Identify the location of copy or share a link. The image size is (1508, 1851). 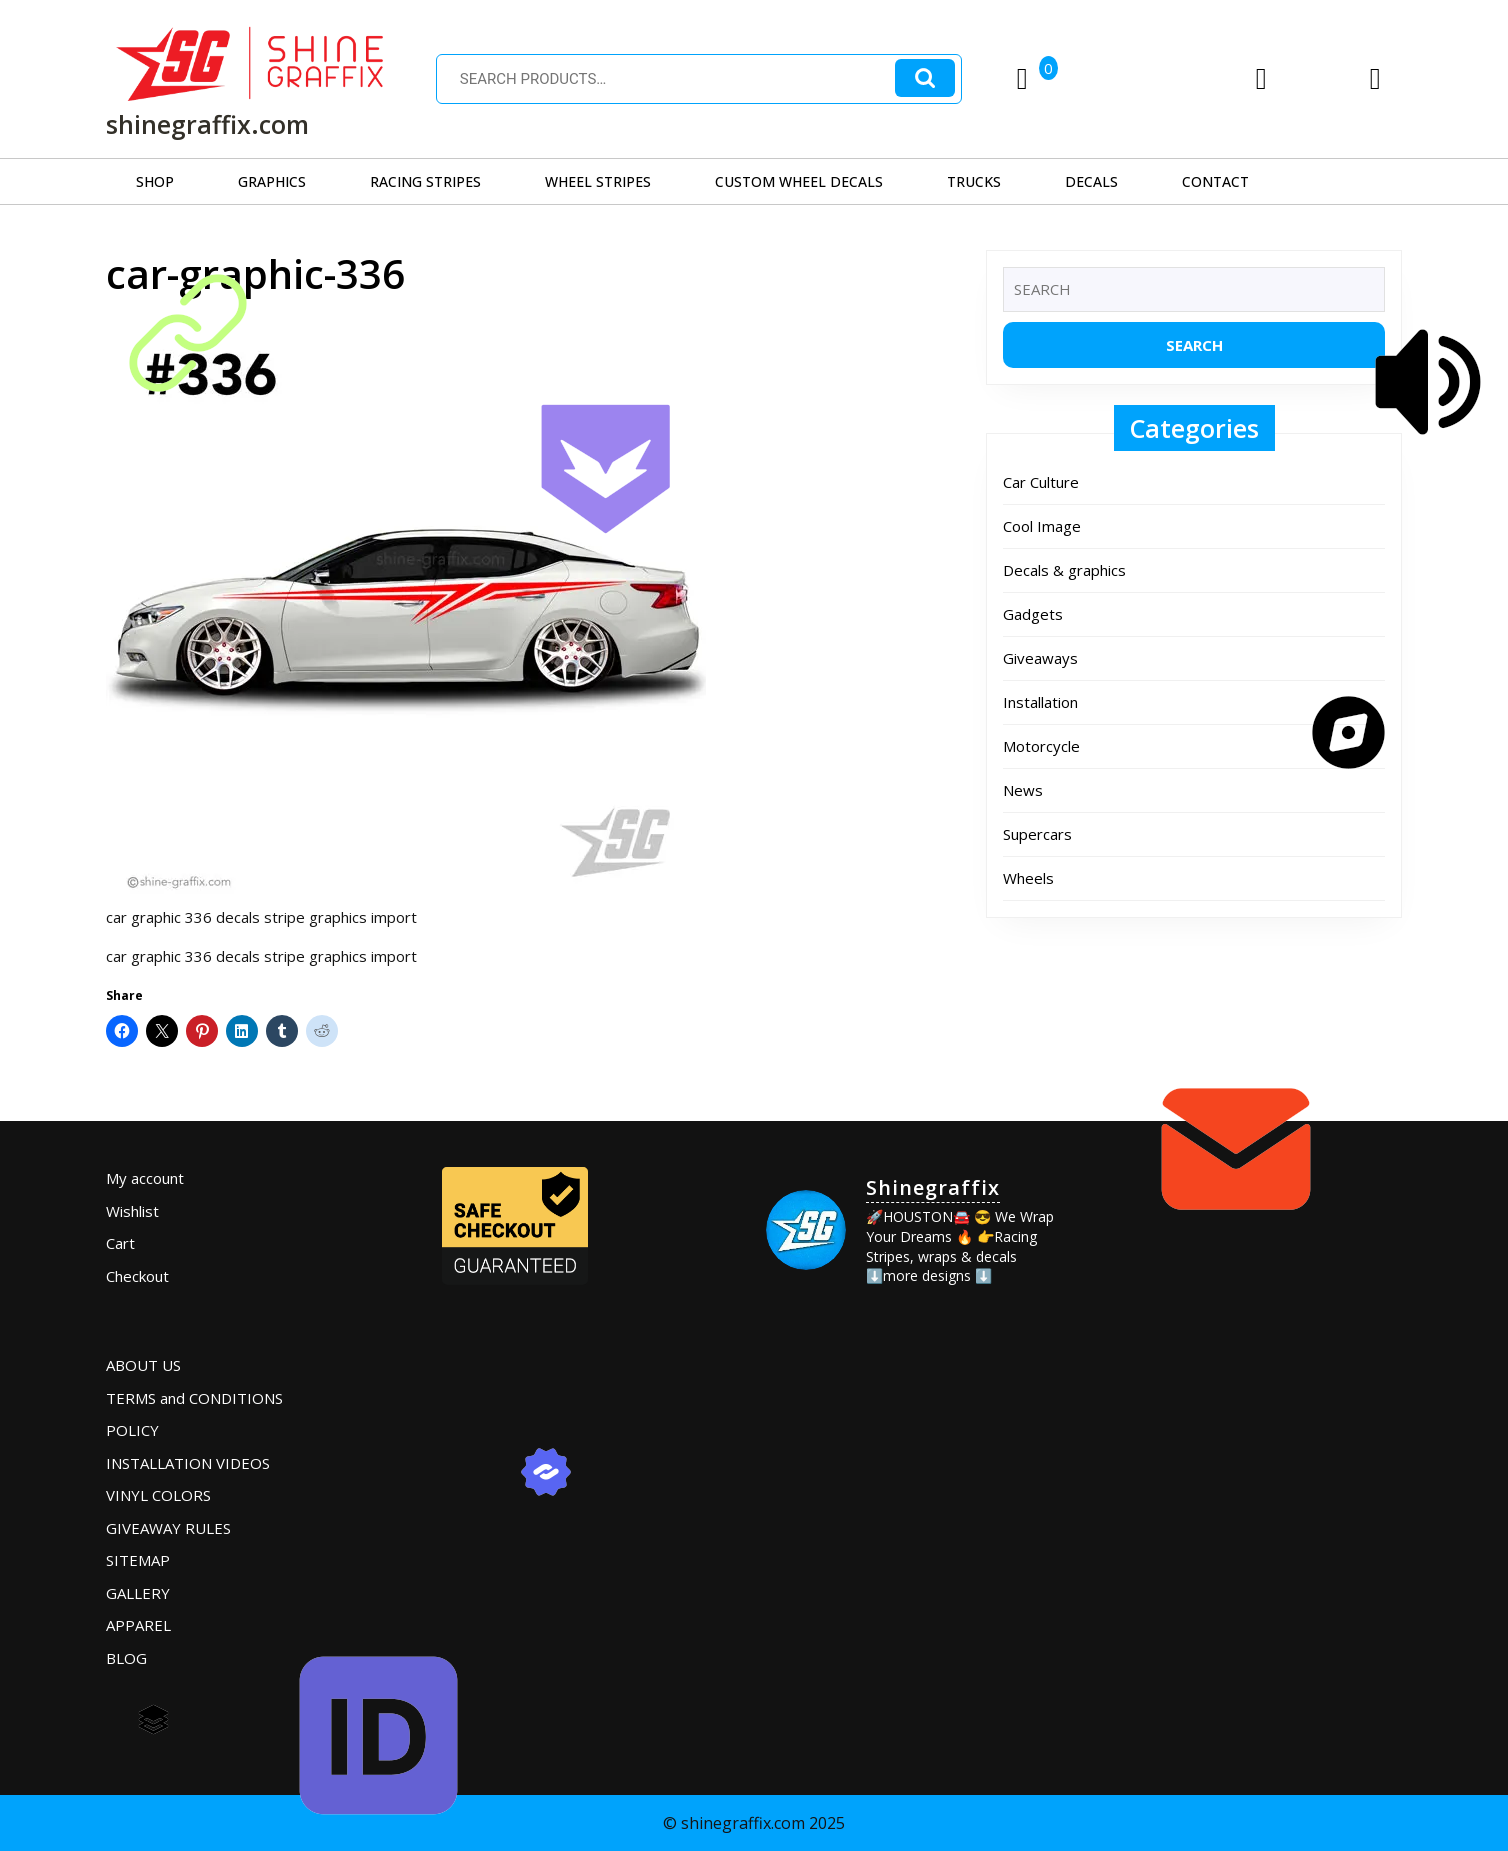
(188, 333).